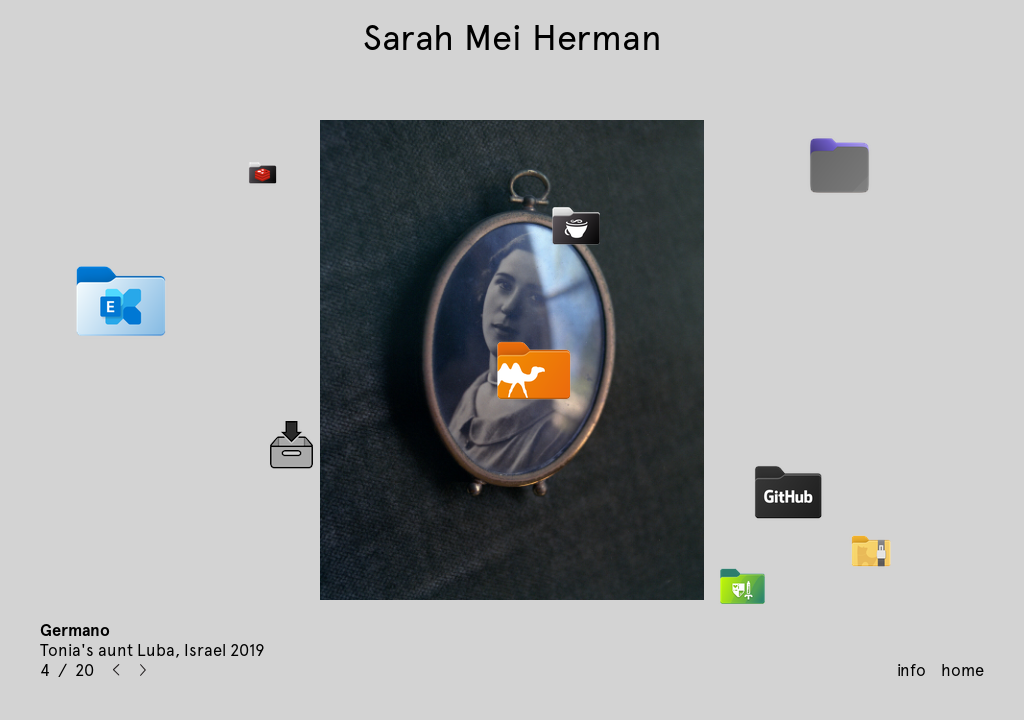  What do you see at coordinates (871, 552) in the screenshot?
I see `folder containing nanazip compressed archives` at bounding box center [871, 552].